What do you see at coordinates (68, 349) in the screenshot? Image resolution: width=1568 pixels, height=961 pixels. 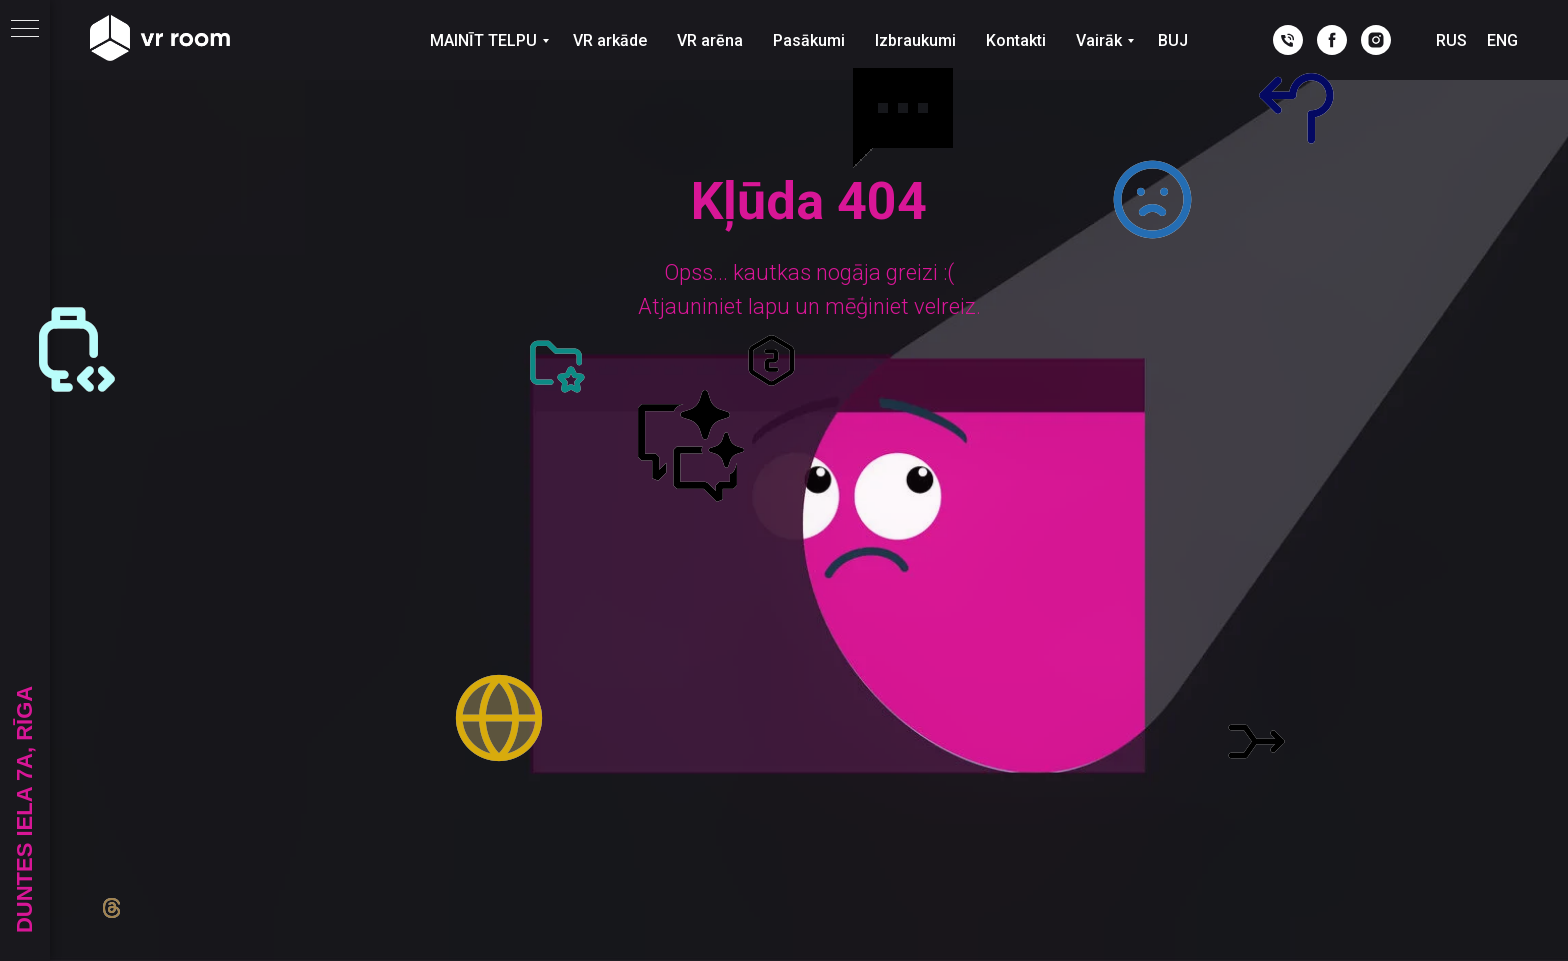 I see `access developer tools for smartwatch` at bounding box center [68, 349].